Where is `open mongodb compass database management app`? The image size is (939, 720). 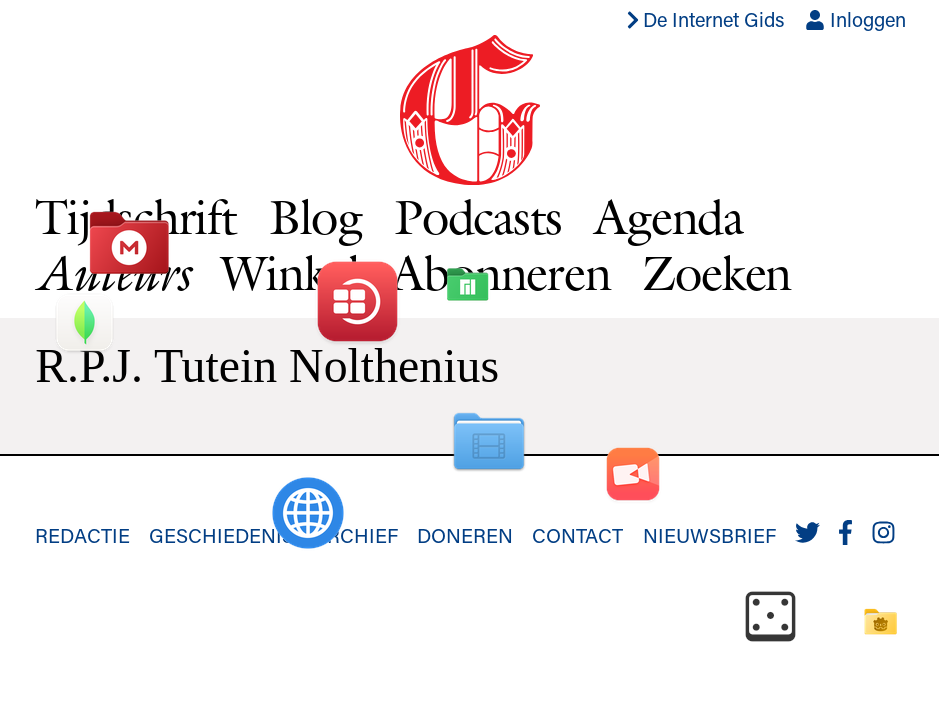
open mongodb compass database management app is located at coordinates (84, 322).